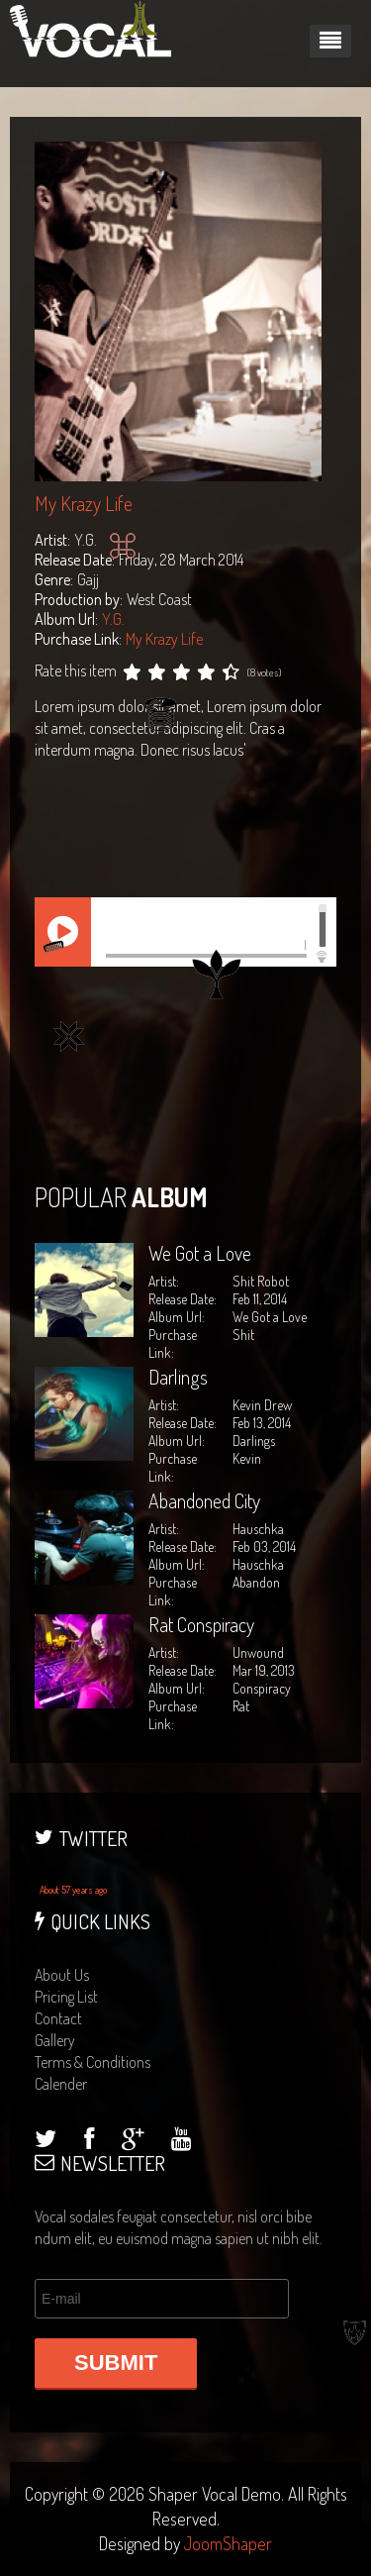 Image resolution: width=371 pixels, height=2576 pixels. What do you see at coordinates (160, 714) in the screenshot?
I see `spring or bounce mechanic in a game` at bounding box center [160, 714].